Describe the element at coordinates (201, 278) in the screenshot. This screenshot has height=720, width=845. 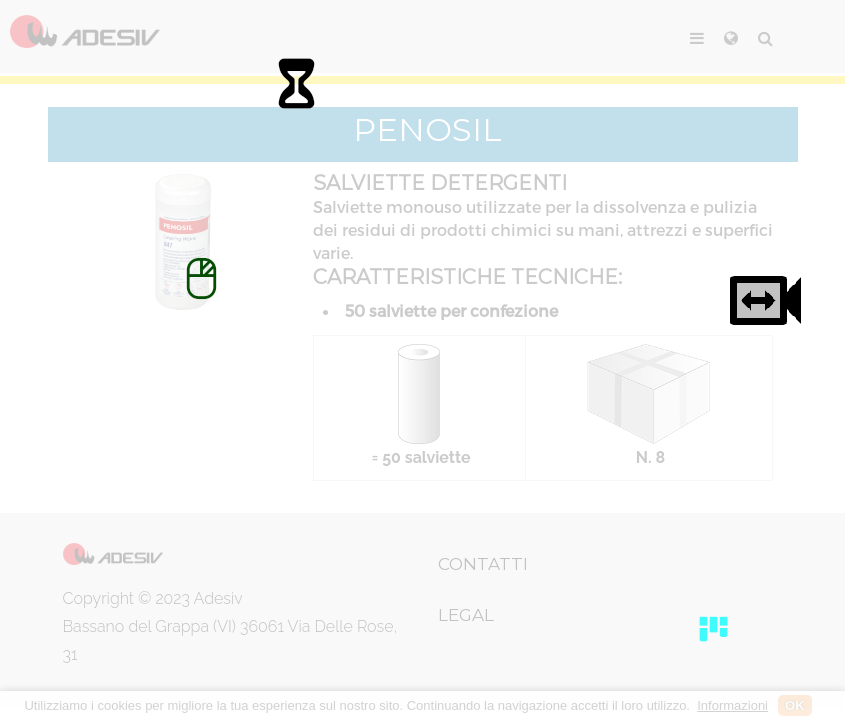
I see `right-click to open context menu` at that location.